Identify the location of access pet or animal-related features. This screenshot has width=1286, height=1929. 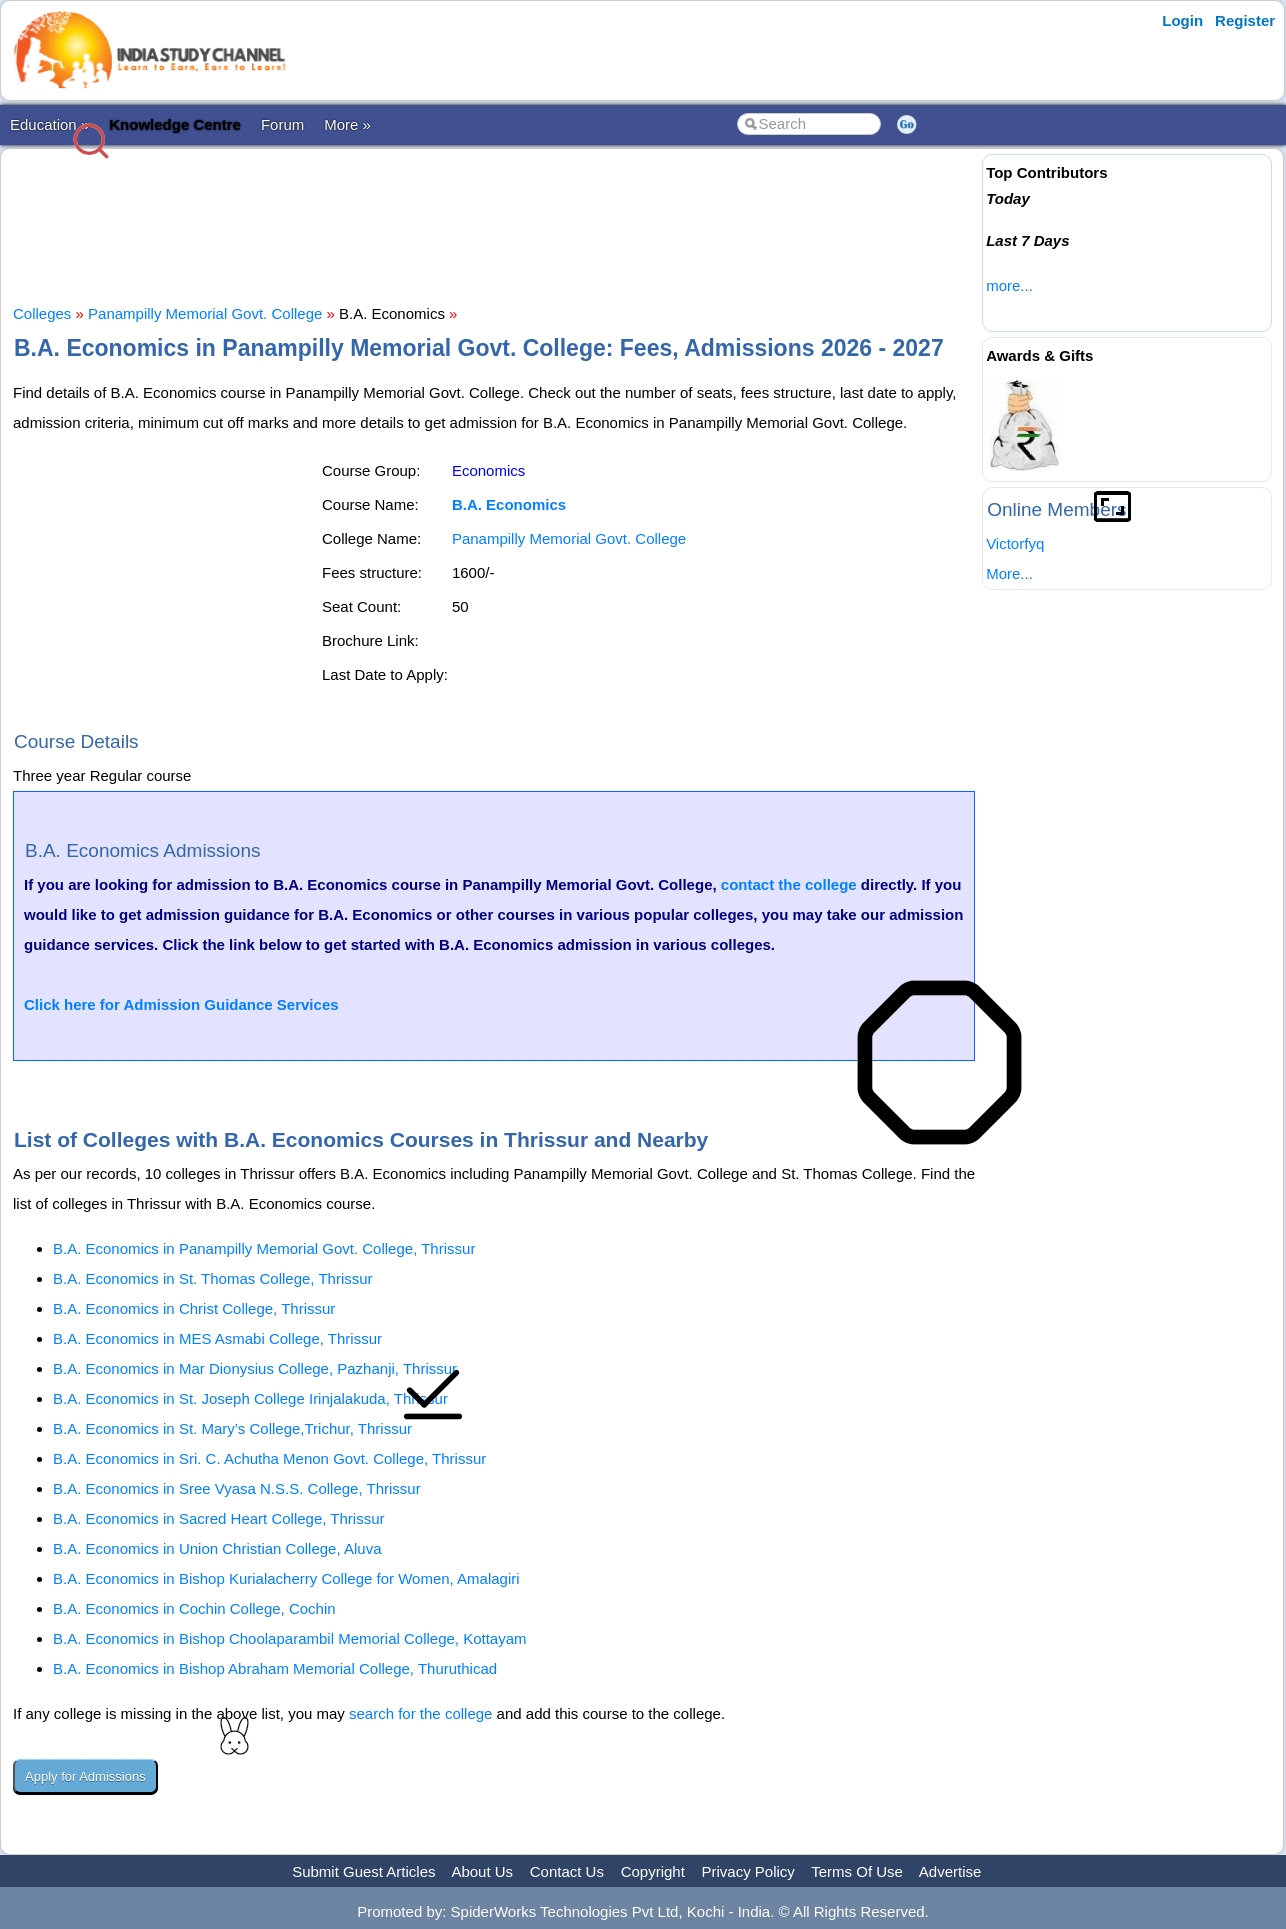
(234, 1736).